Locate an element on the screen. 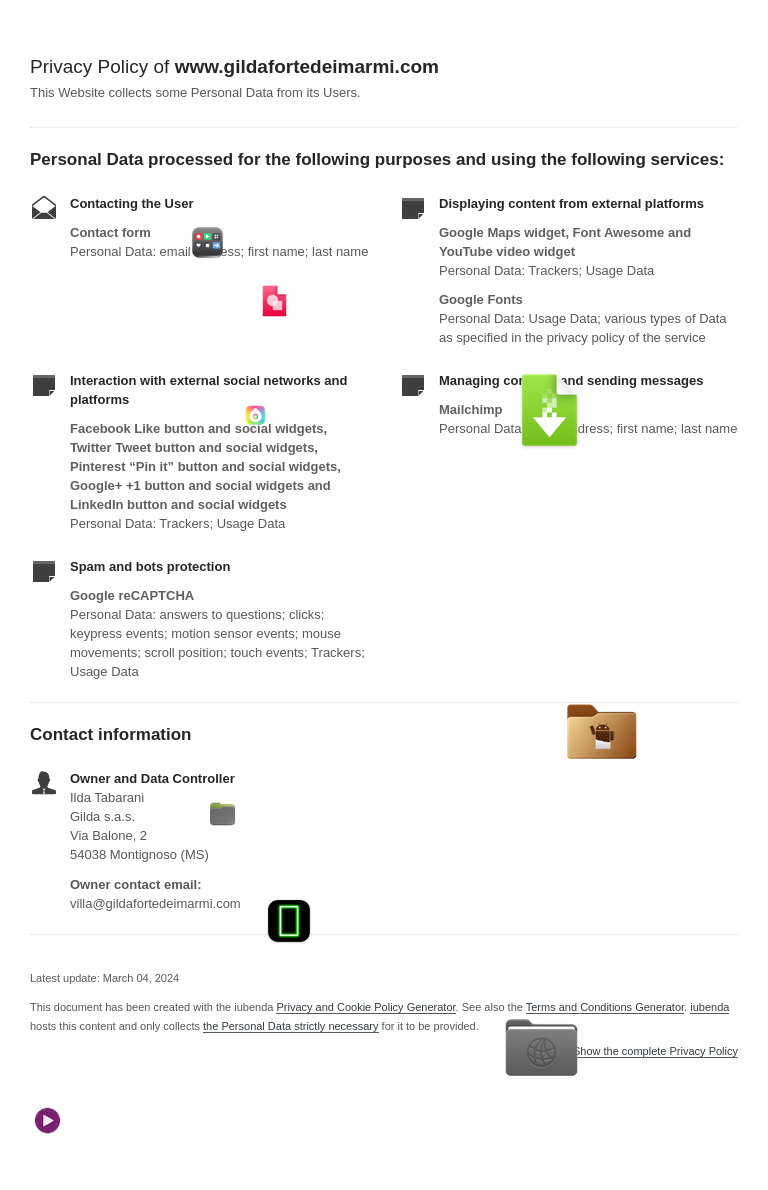  a google drawings file is located at coordinates (274, 301).